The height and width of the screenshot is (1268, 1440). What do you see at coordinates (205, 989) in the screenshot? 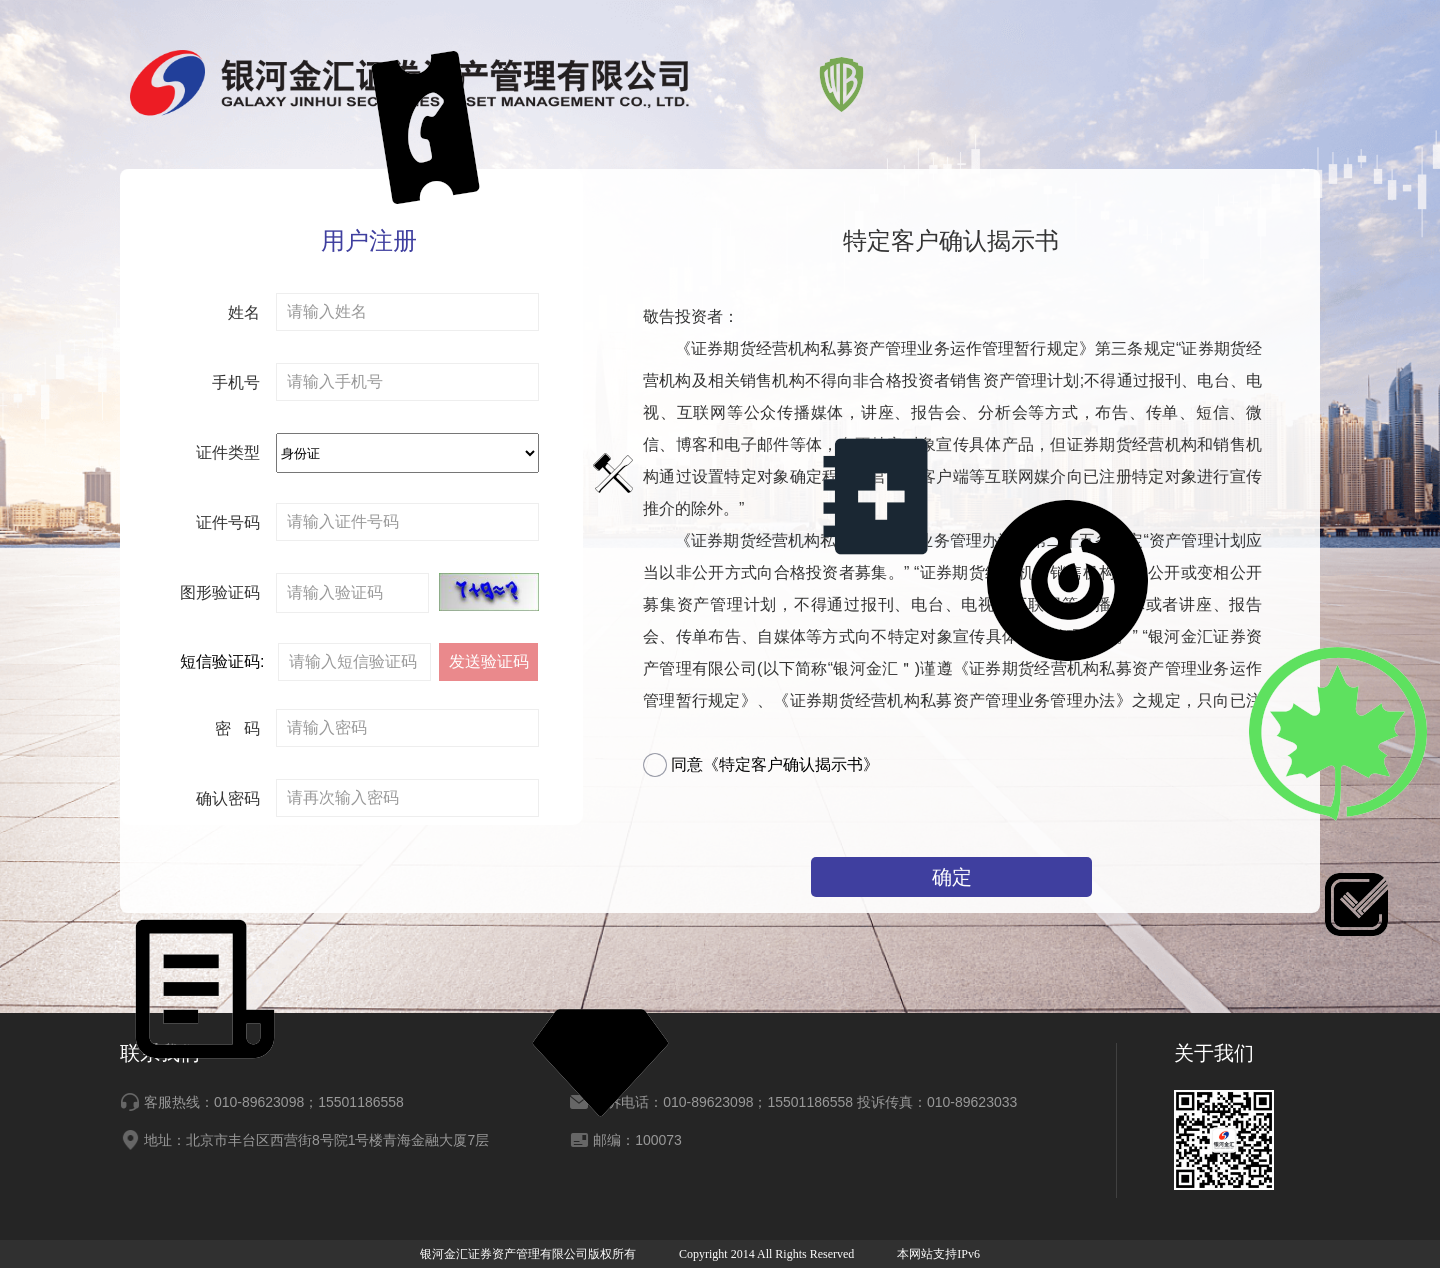
I see `view document list or file directory` at bounding box center [205, 989].